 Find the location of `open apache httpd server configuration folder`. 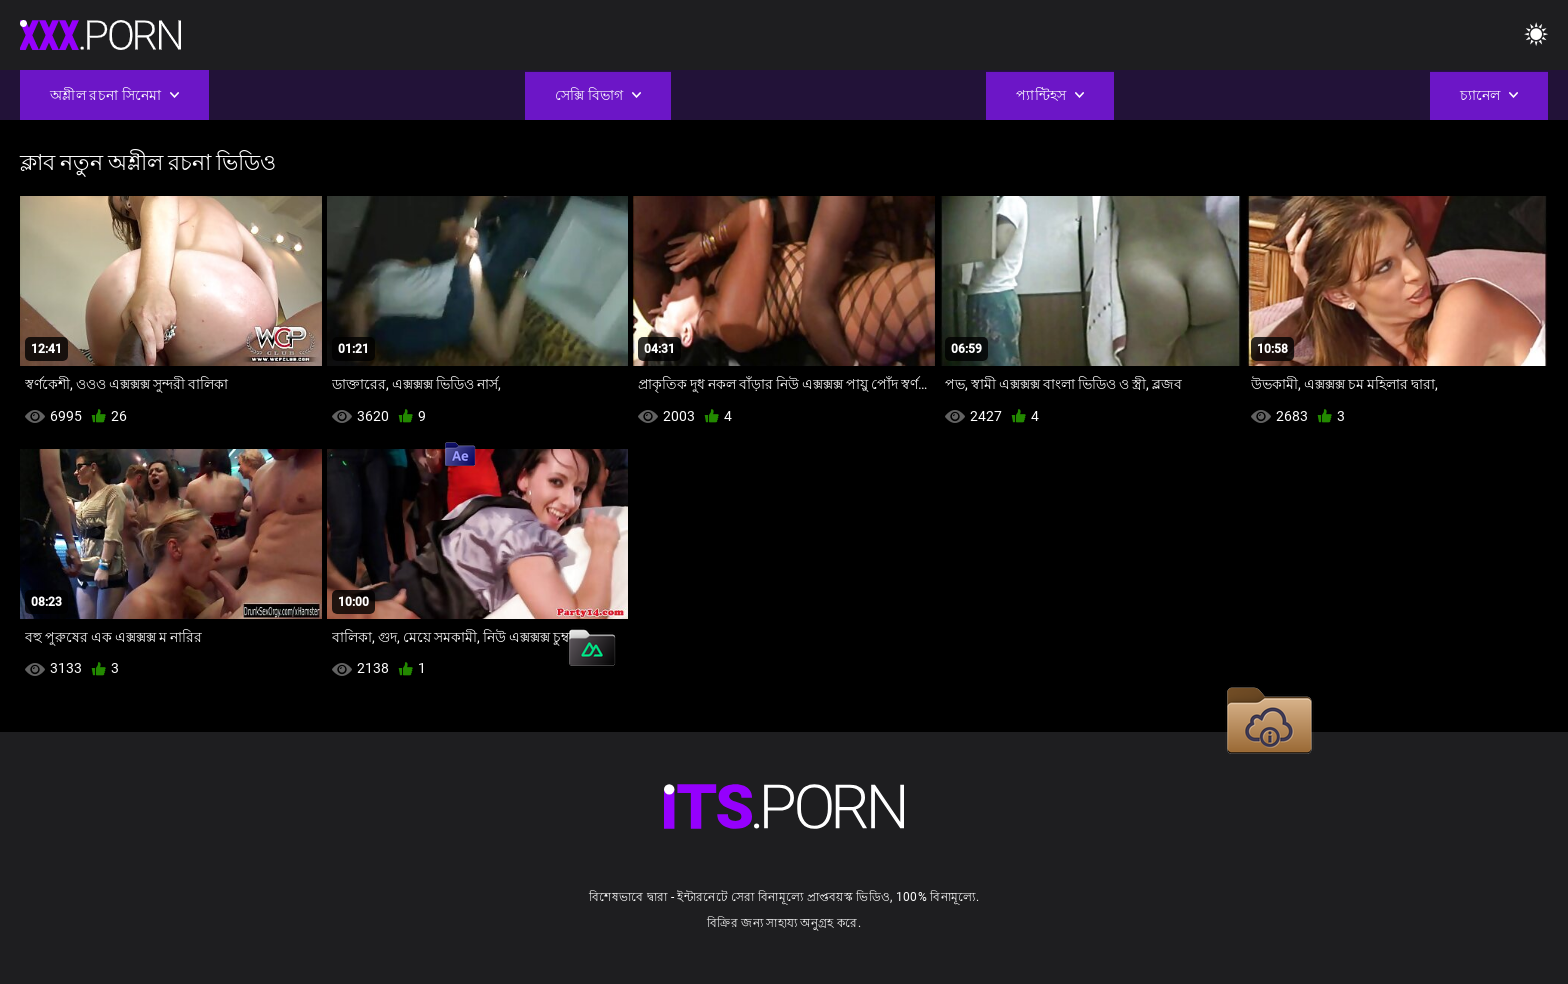

open apache httpd server configuration folder is located at coordinates (1269, 723).